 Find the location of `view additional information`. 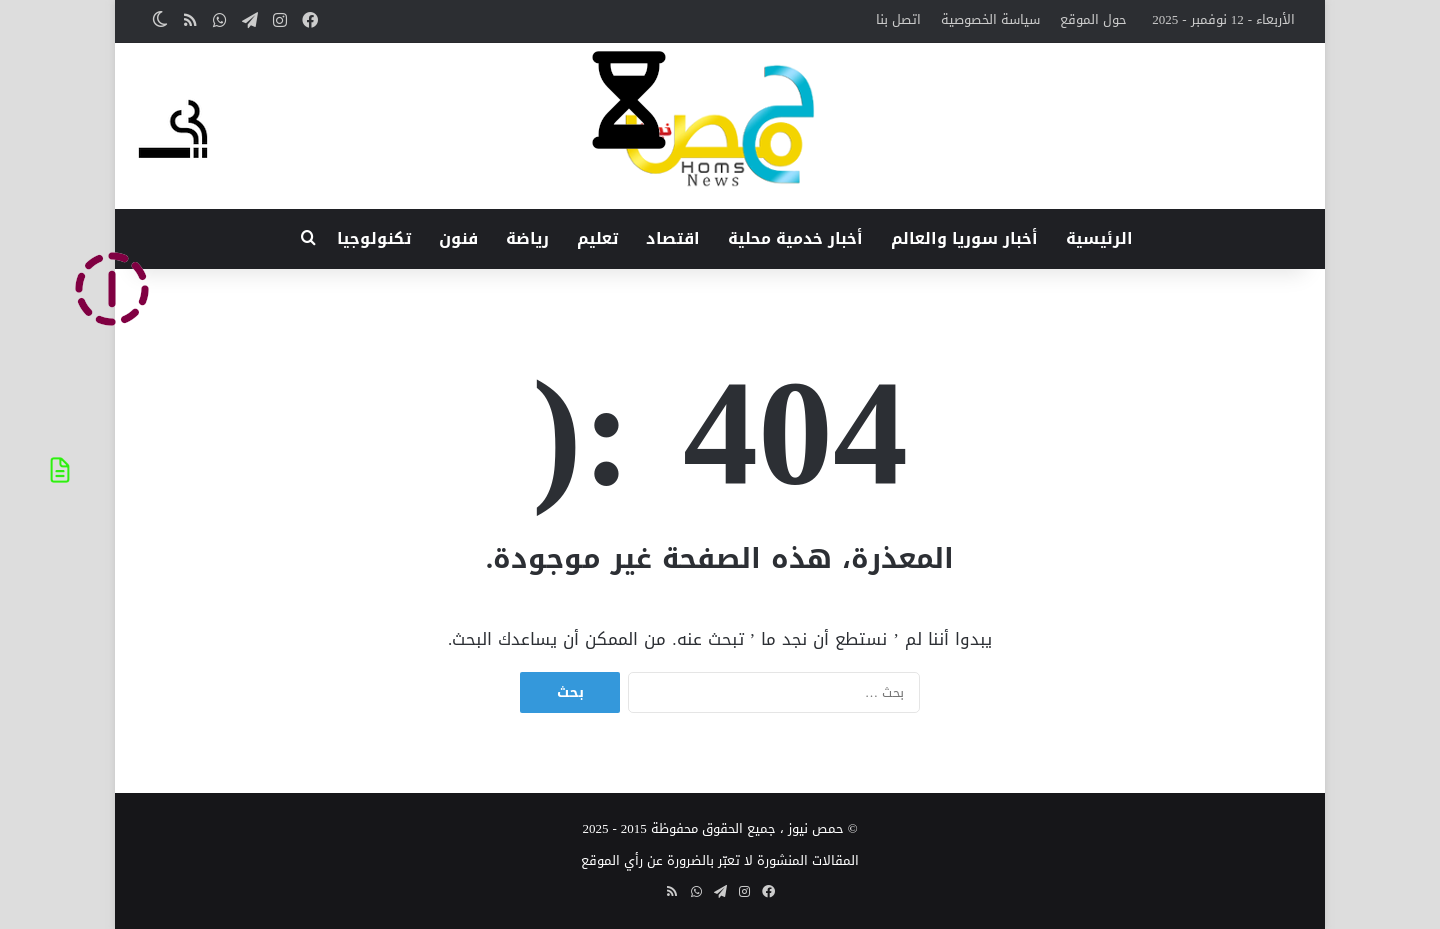

view additional information is located at coordinates (112, 289).